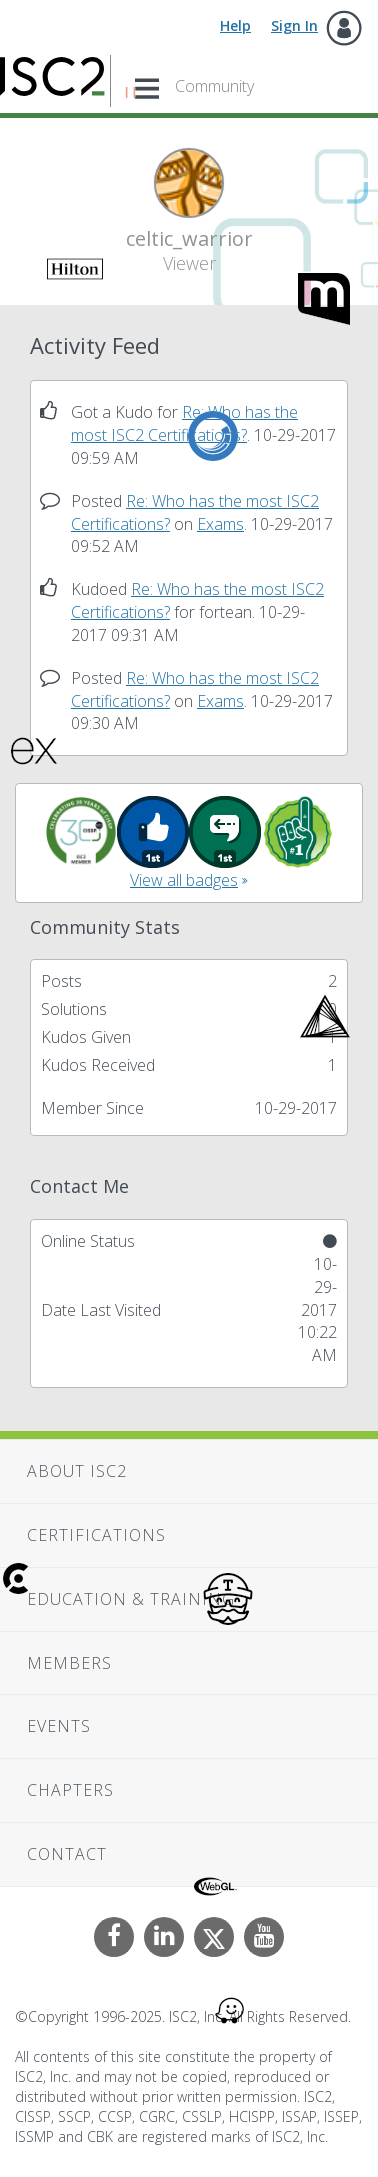 The width and height of the screenshot is (378, 2177). I want to click on open Waze navigation app, so click(229, 2010).